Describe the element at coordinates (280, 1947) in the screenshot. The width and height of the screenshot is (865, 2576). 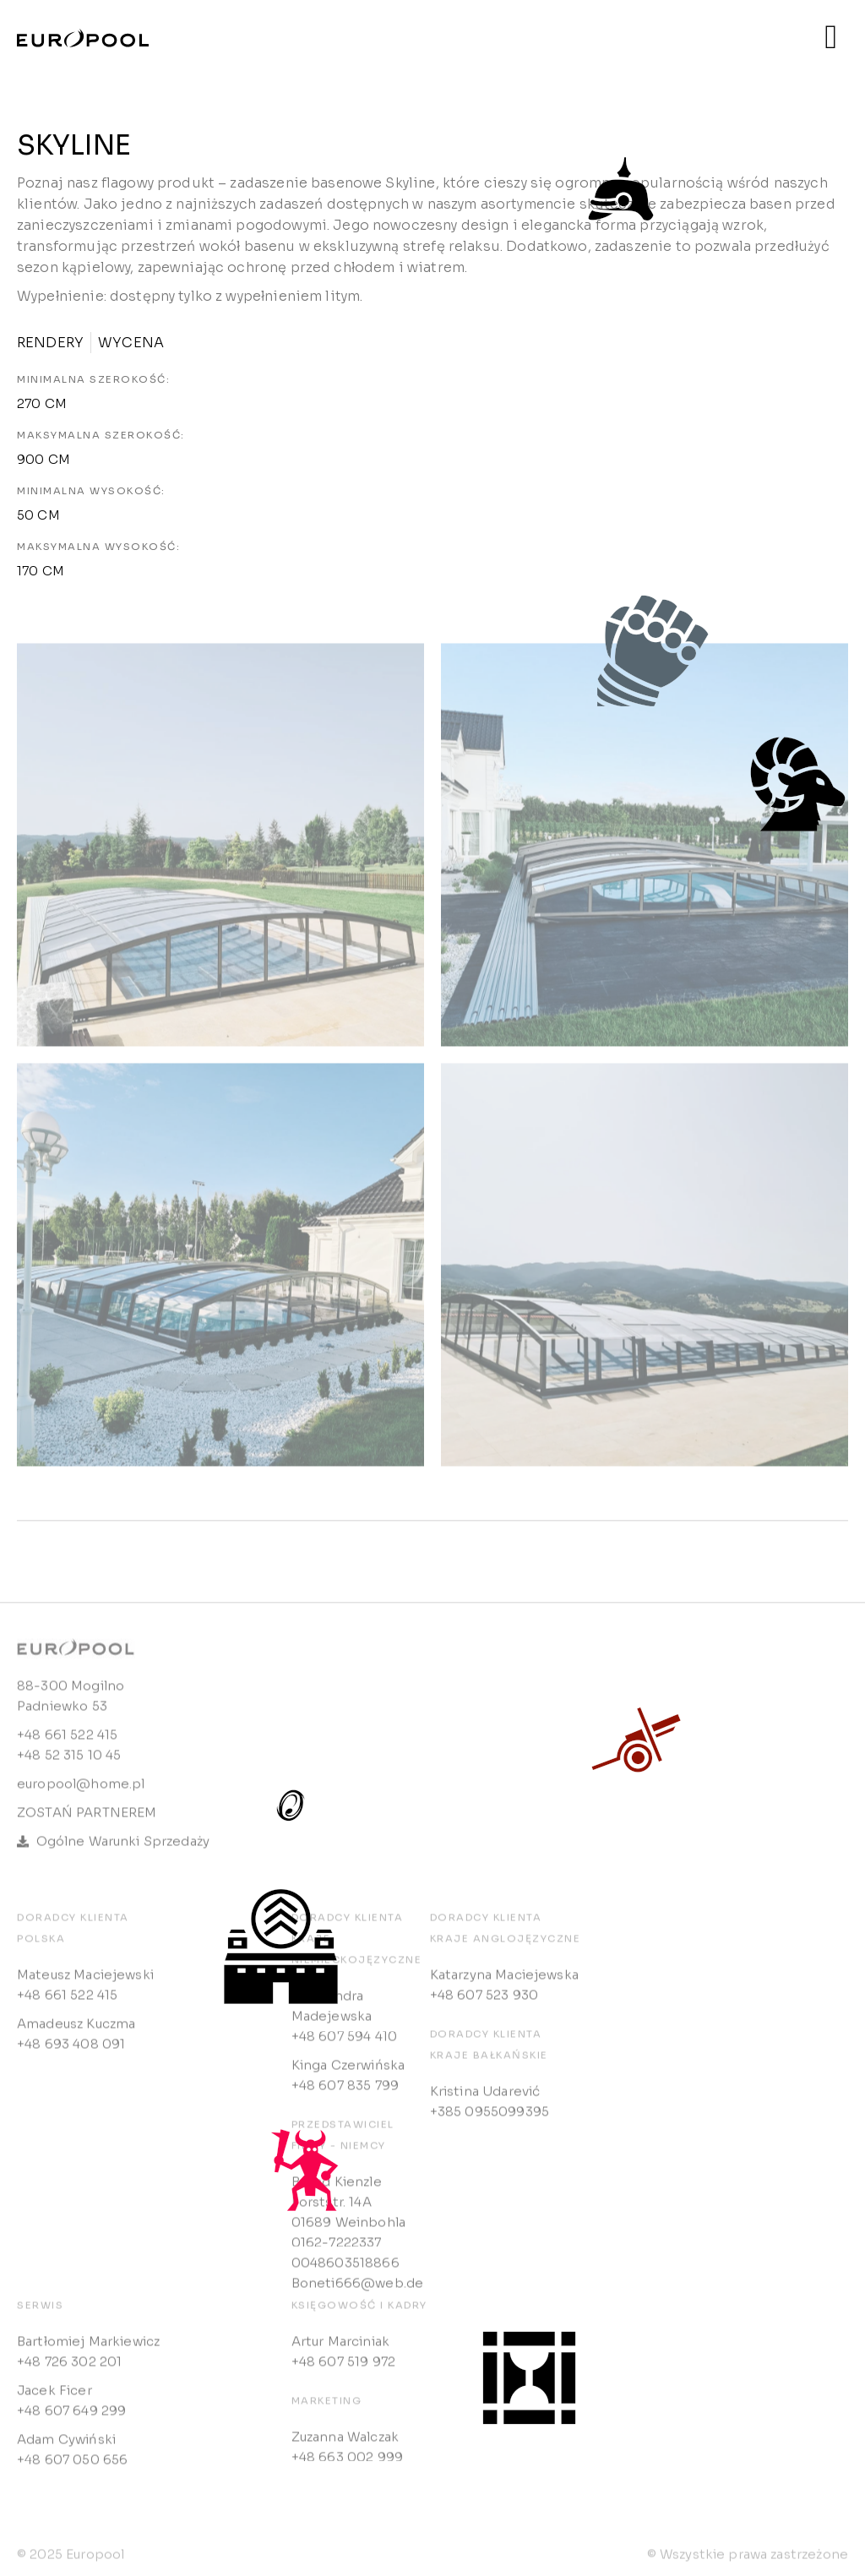
I see `represents a military or defensive structure in a game` at that location.